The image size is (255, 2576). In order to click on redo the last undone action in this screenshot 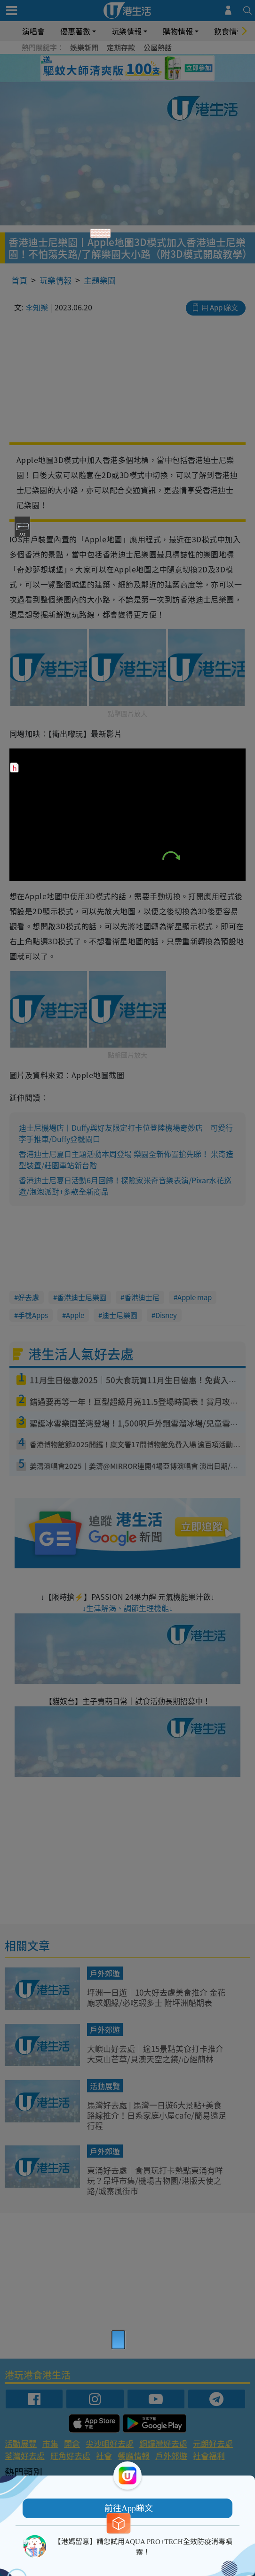, I will do `click(171, 856)`.